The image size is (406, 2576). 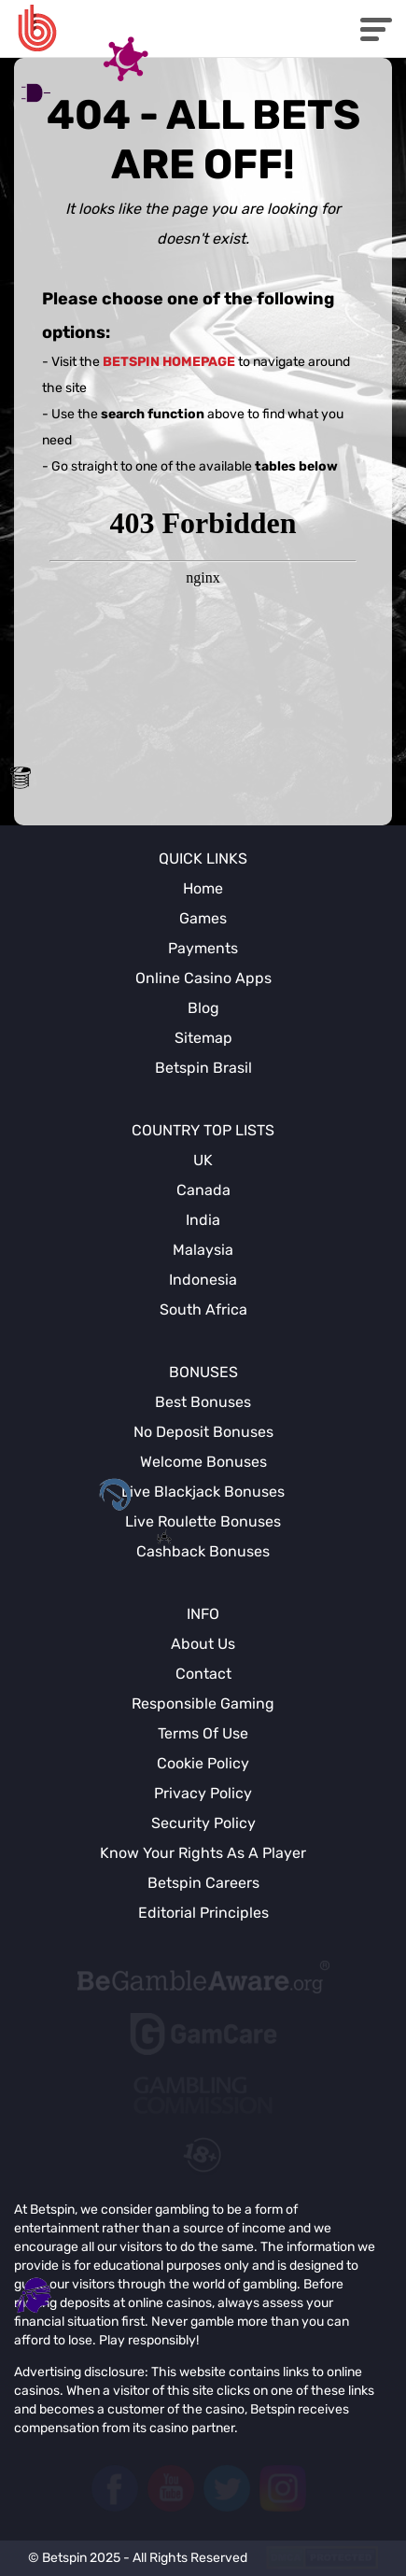 I want to click on represents an AND logic gate in a circuit diagram, so click(x=35, y=92).